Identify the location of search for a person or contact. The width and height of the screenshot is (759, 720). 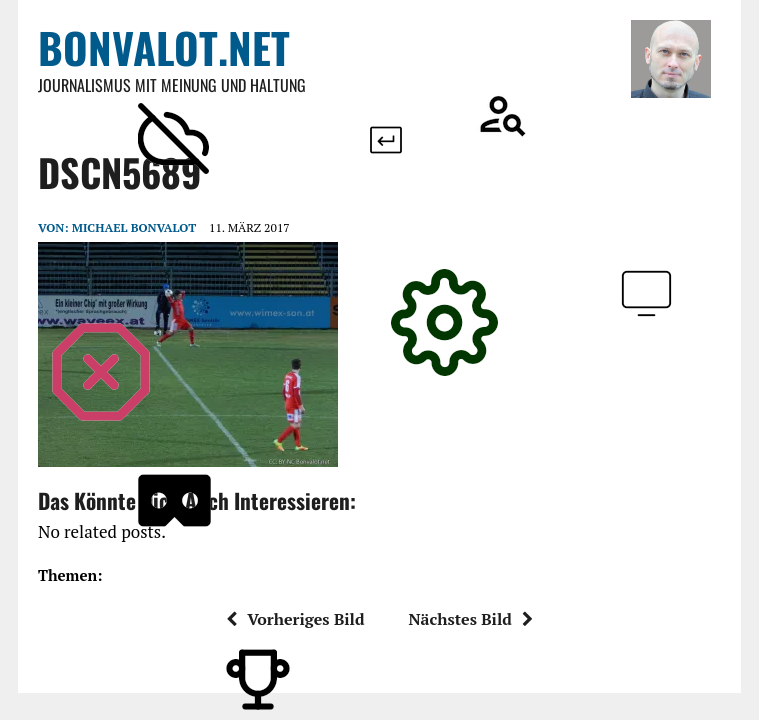
(503, 114).